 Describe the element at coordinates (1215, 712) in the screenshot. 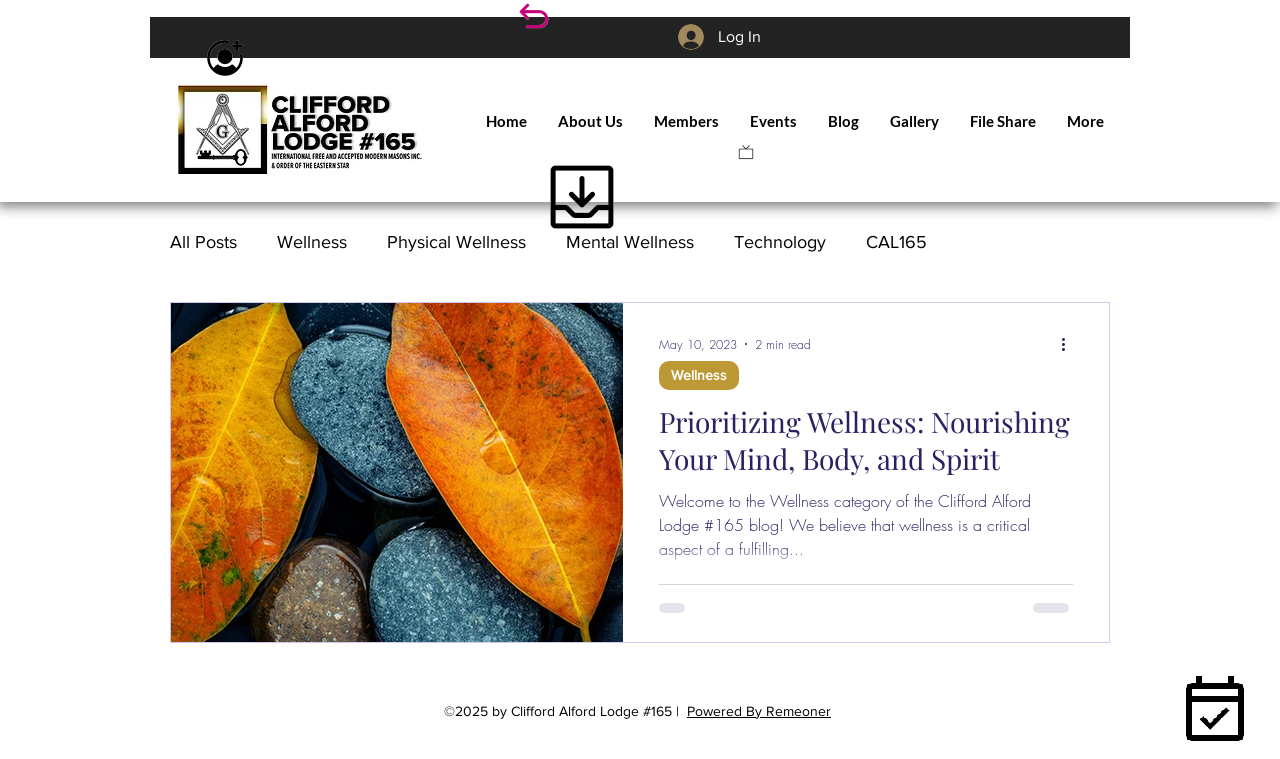

I see `event confirmed or available` at that location.